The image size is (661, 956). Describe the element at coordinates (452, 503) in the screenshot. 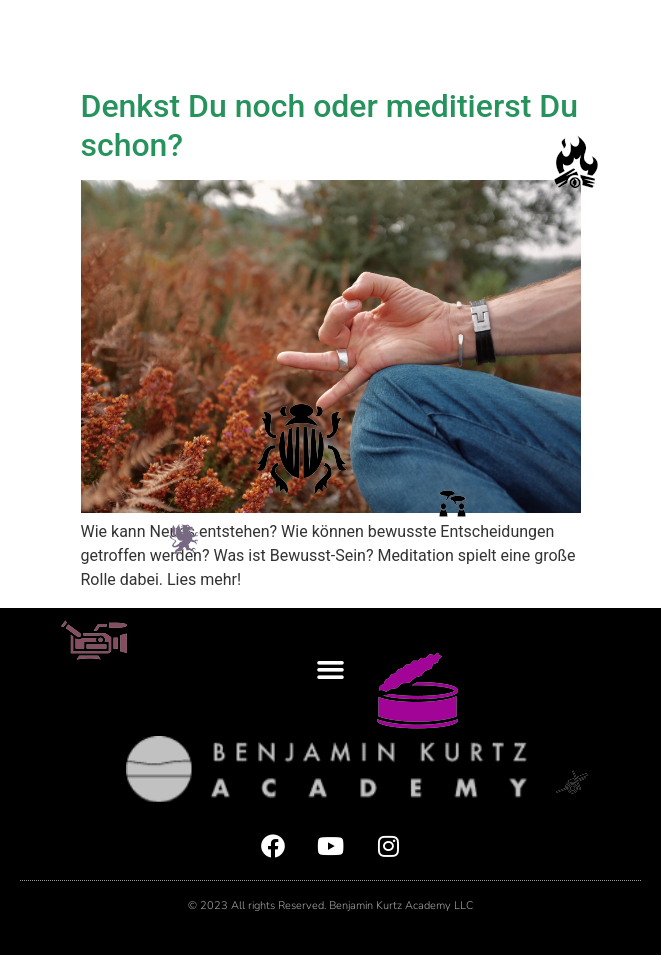

I see `open group discussion or chat` at that location.